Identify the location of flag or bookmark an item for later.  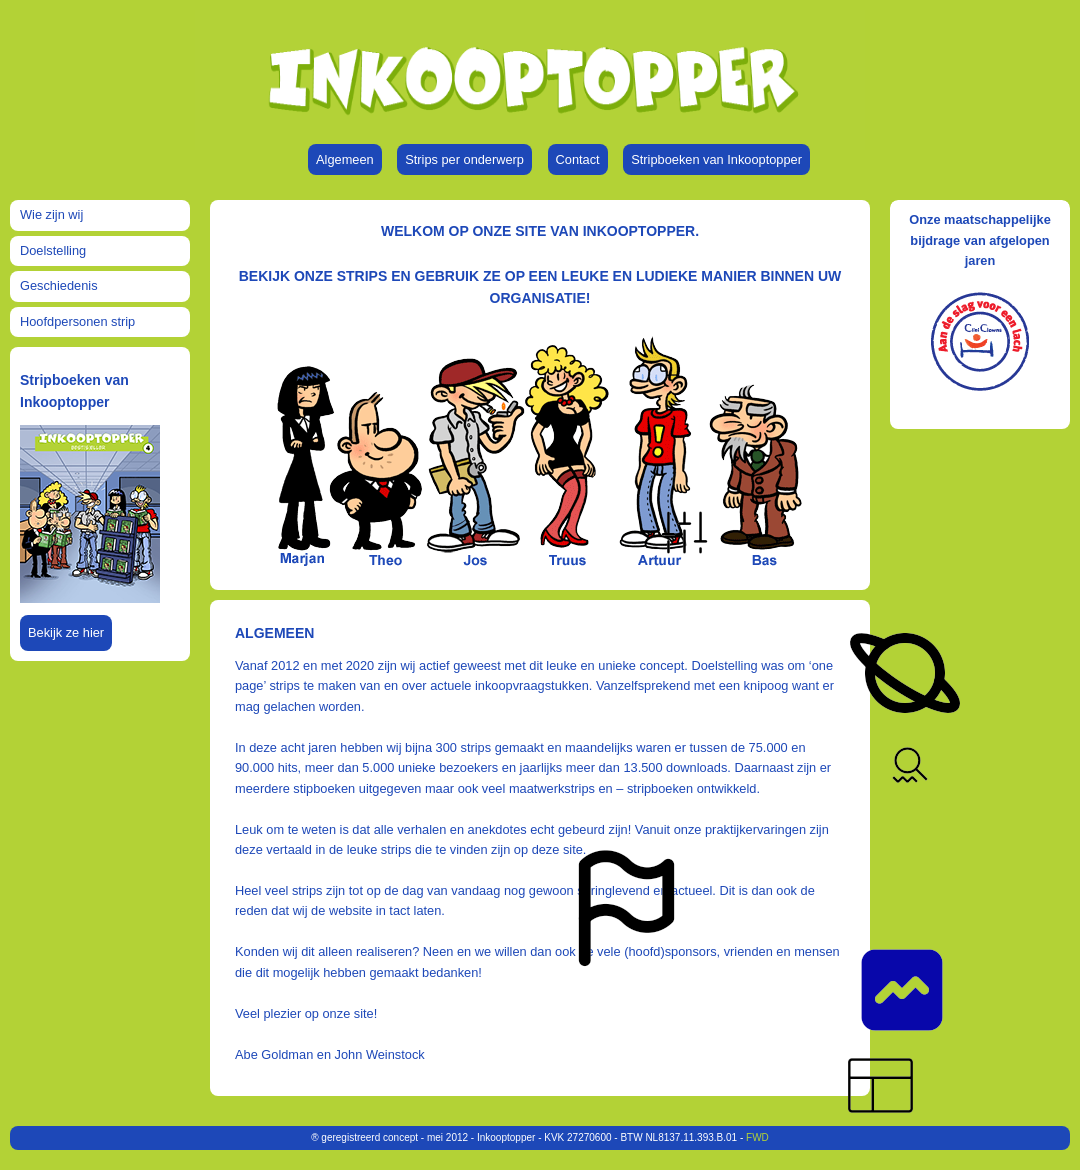
(626, 906).